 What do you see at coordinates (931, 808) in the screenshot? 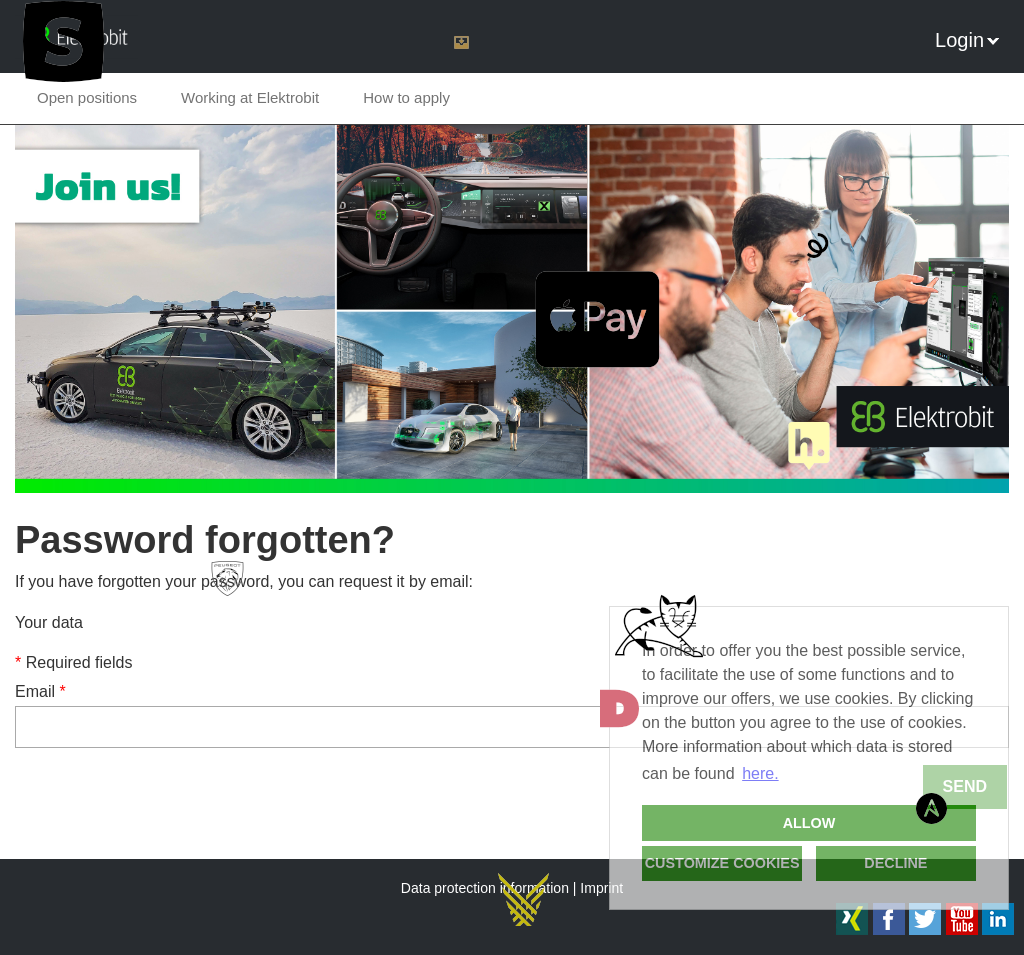
I see `Ansible automation platform logo` at bounding box center [931, 808].